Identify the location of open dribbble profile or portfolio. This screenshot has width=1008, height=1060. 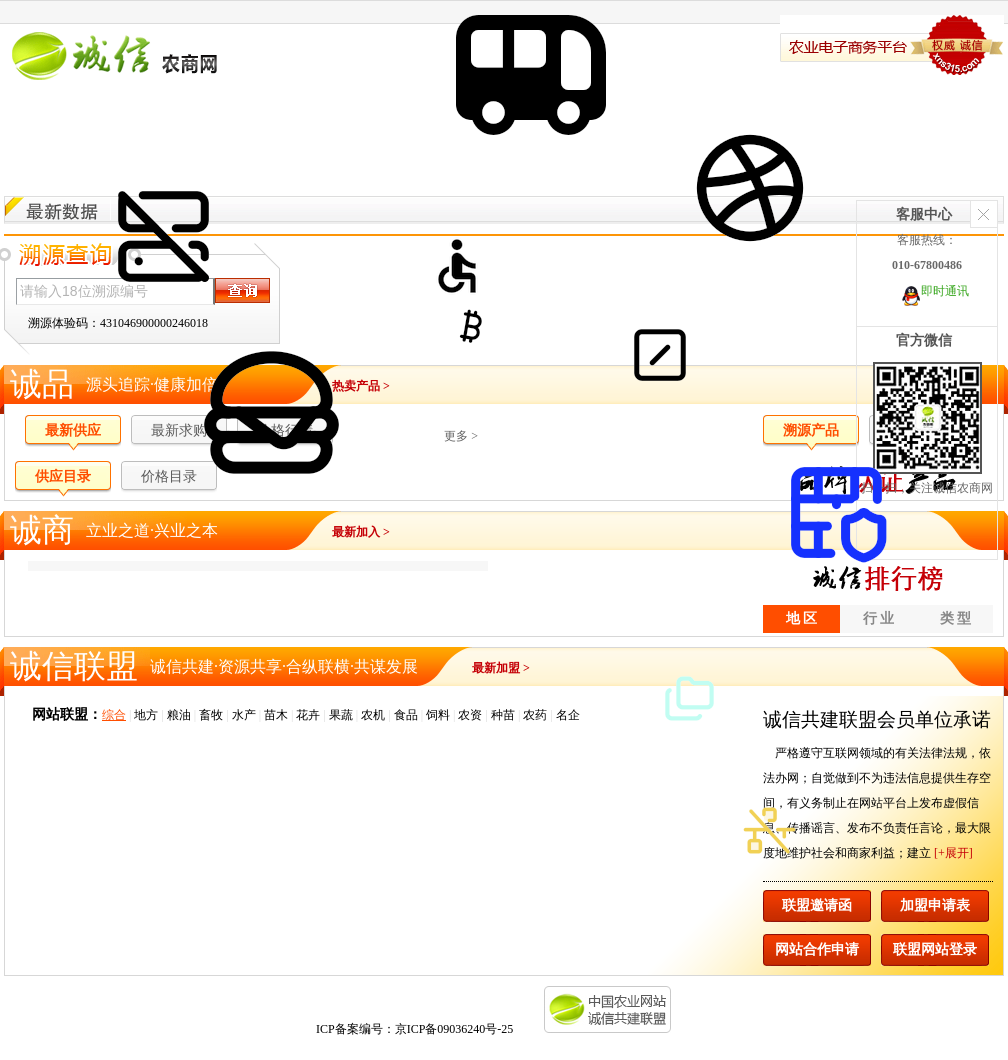
(750, 188).